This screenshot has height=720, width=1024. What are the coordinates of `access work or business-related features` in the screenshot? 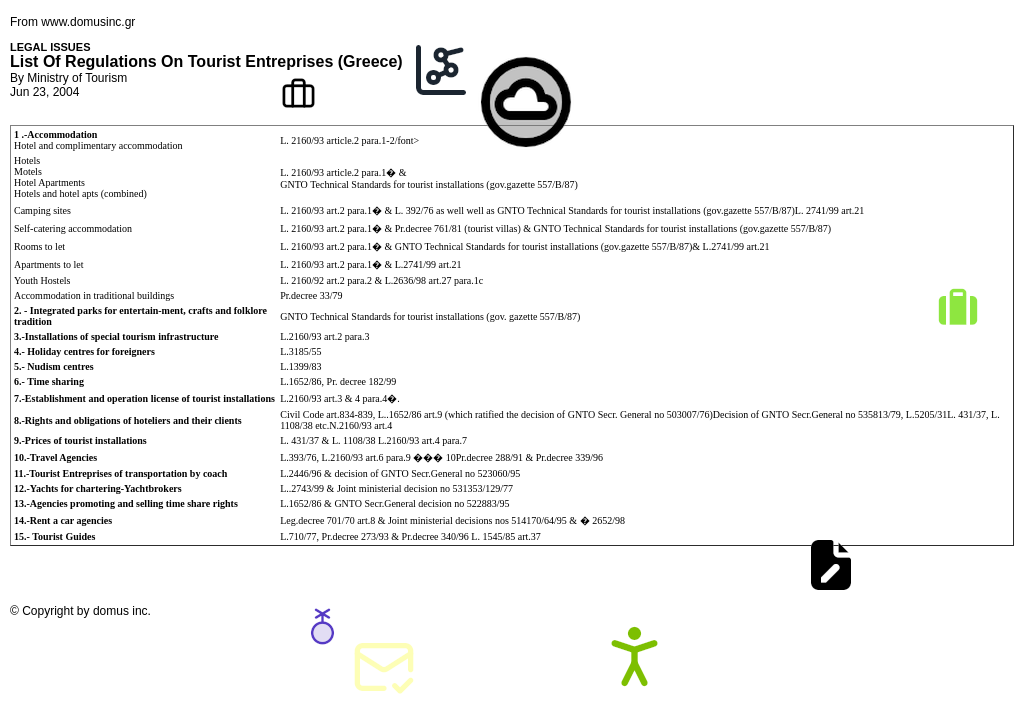 It's located at (298, 94).